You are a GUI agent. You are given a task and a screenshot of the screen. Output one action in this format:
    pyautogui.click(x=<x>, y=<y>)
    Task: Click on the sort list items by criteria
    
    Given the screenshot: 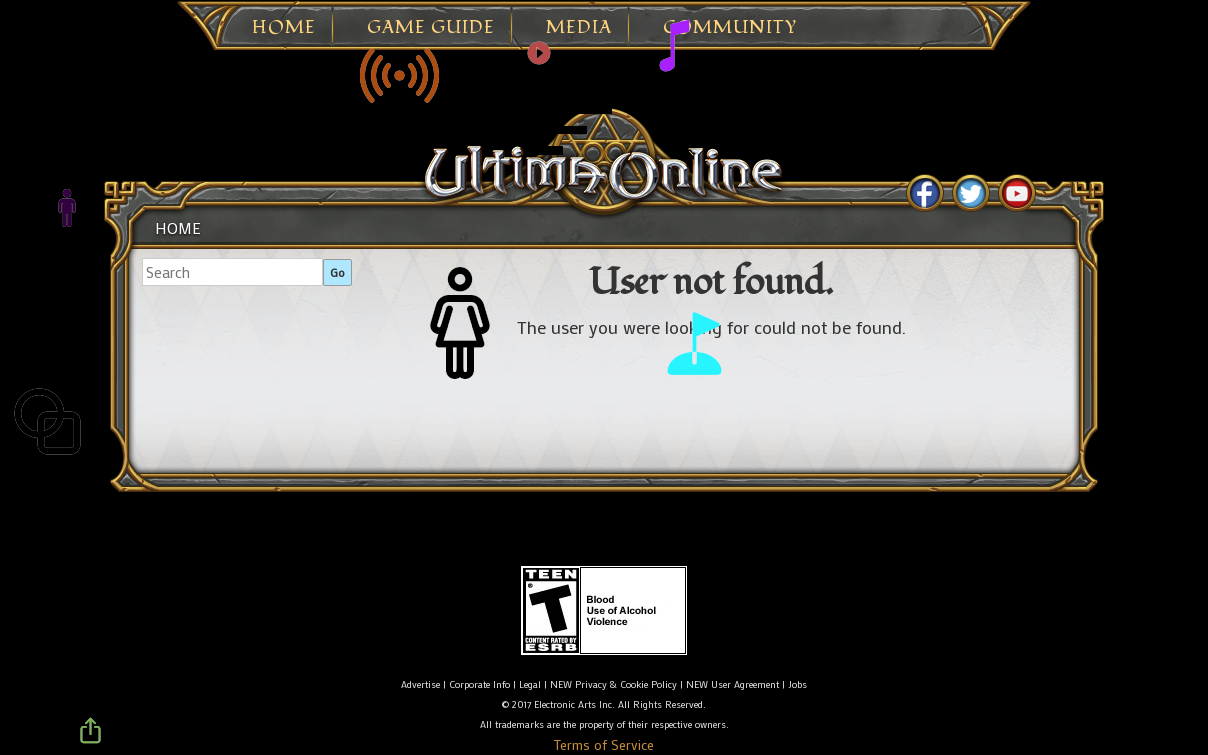 What is the action you would take?
    pyautogui.click(x=575, y=130)
    